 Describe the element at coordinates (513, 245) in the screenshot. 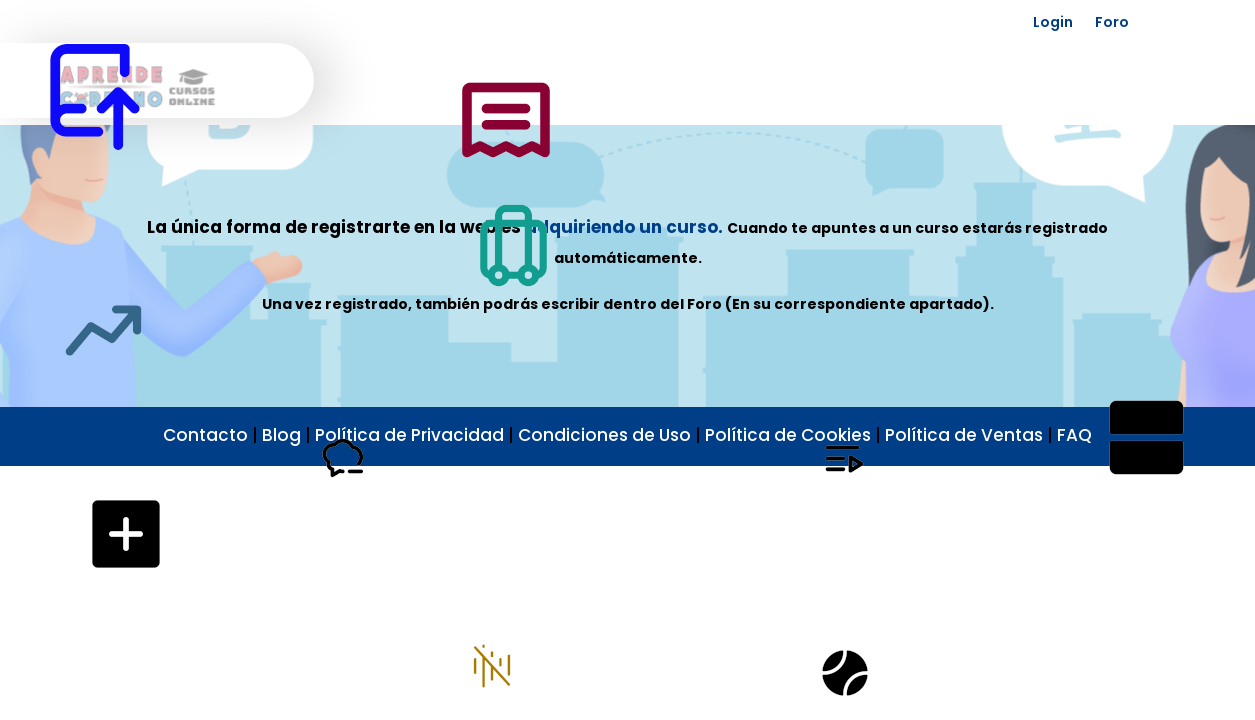

I see `access travel or trip information` at that location.